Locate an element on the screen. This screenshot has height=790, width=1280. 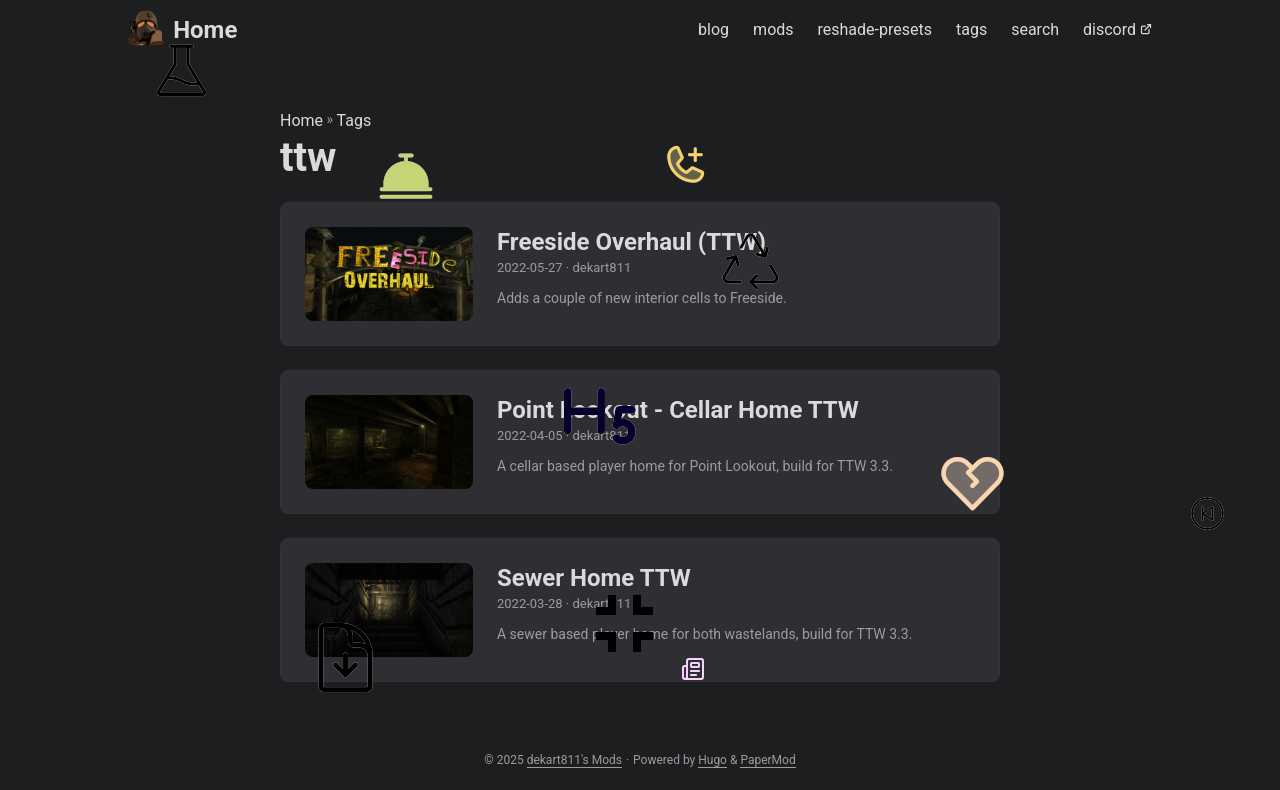
add a new contact is located at coordinates (686, 163).